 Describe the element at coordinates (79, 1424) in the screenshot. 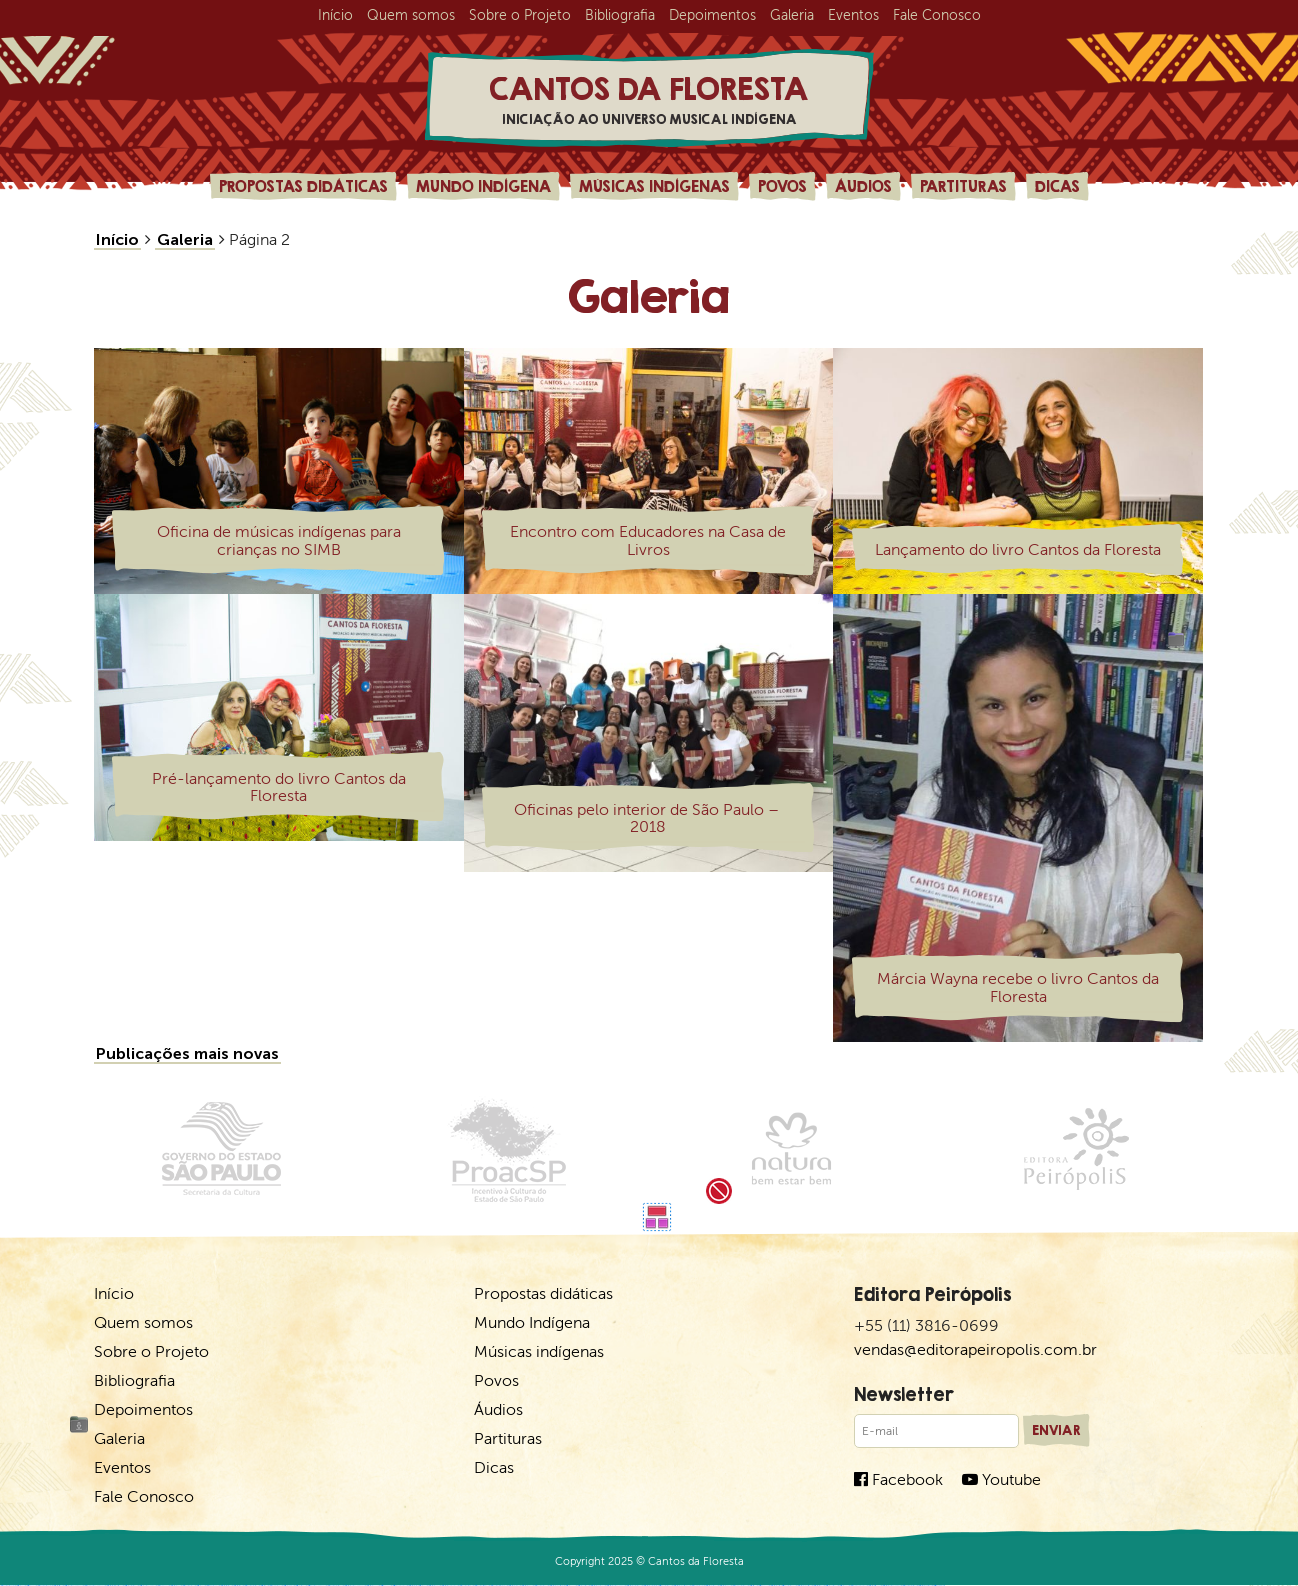

I see `open your downloads folder` at that location.